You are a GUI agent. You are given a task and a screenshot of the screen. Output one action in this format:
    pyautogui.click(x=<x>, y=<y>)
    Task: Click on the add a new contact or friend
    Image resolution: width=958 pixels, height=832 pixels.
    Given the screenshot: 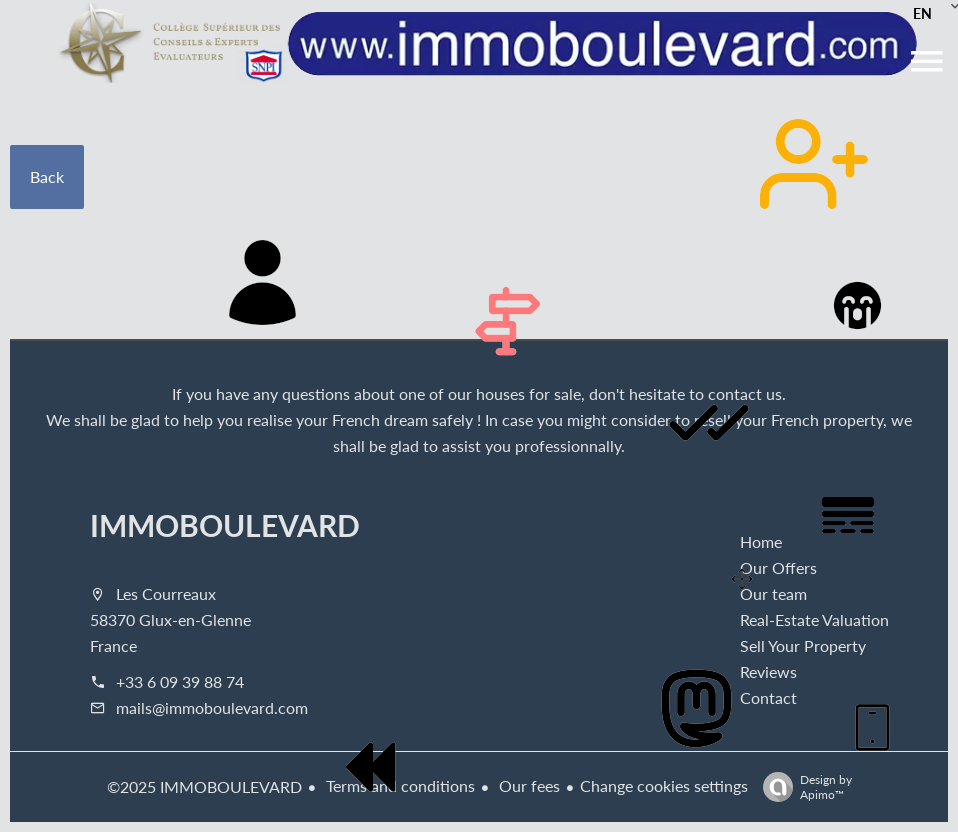 What is the action you would take?
    pyautogui.click(x=814, y=164)
    